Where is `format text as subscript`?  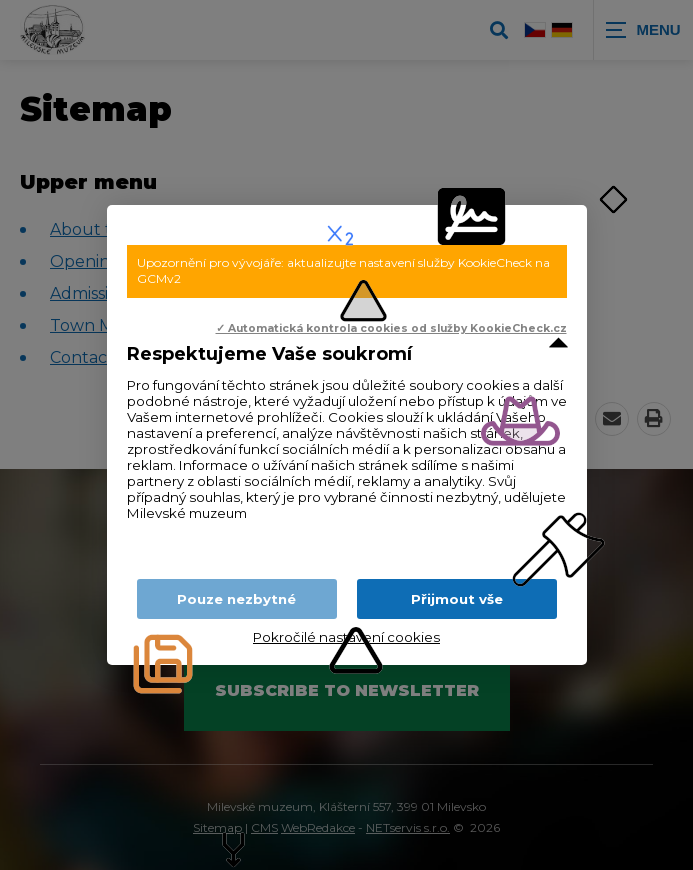 format text as subscript is located at coordinates (339, 235).